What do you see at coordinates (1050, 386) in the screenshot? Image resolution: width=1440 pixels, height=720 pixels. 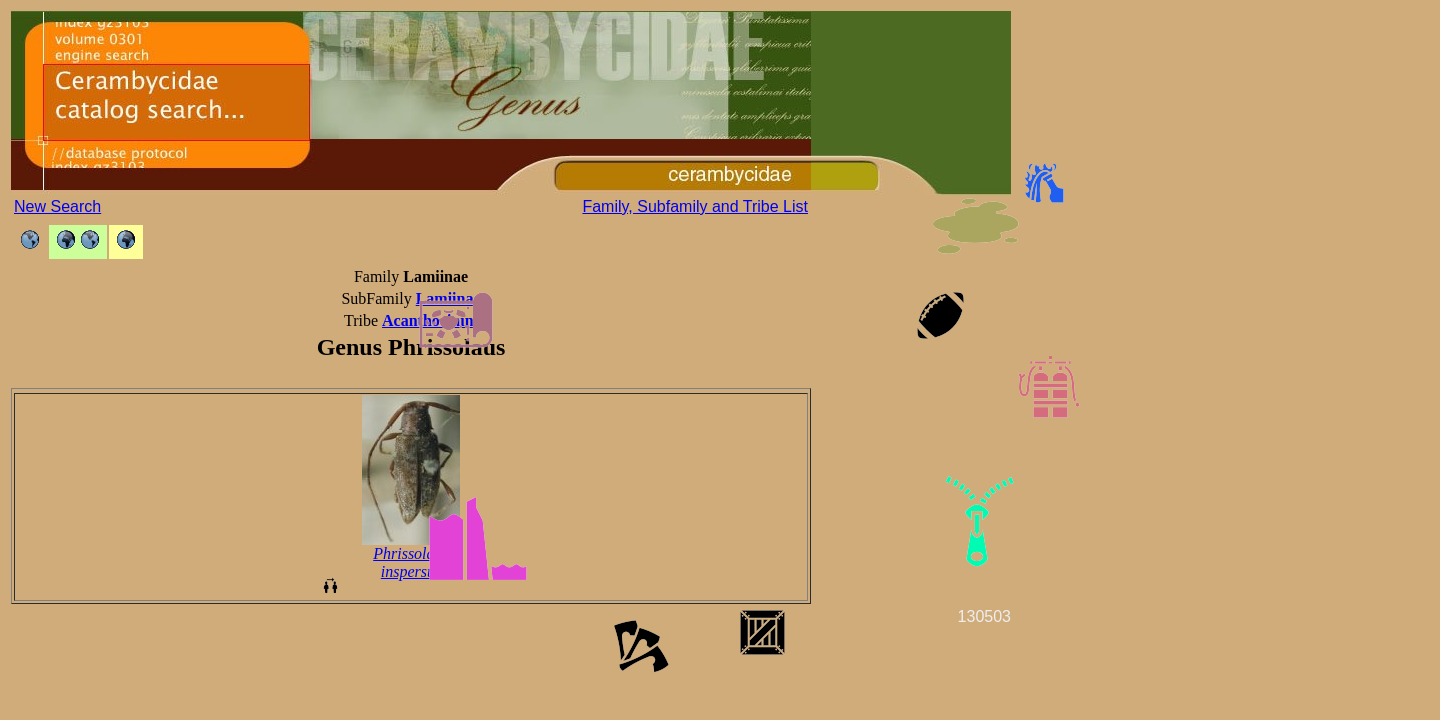 I see `access diving or scuba equipment settings` at bounding box center [1050, 386].